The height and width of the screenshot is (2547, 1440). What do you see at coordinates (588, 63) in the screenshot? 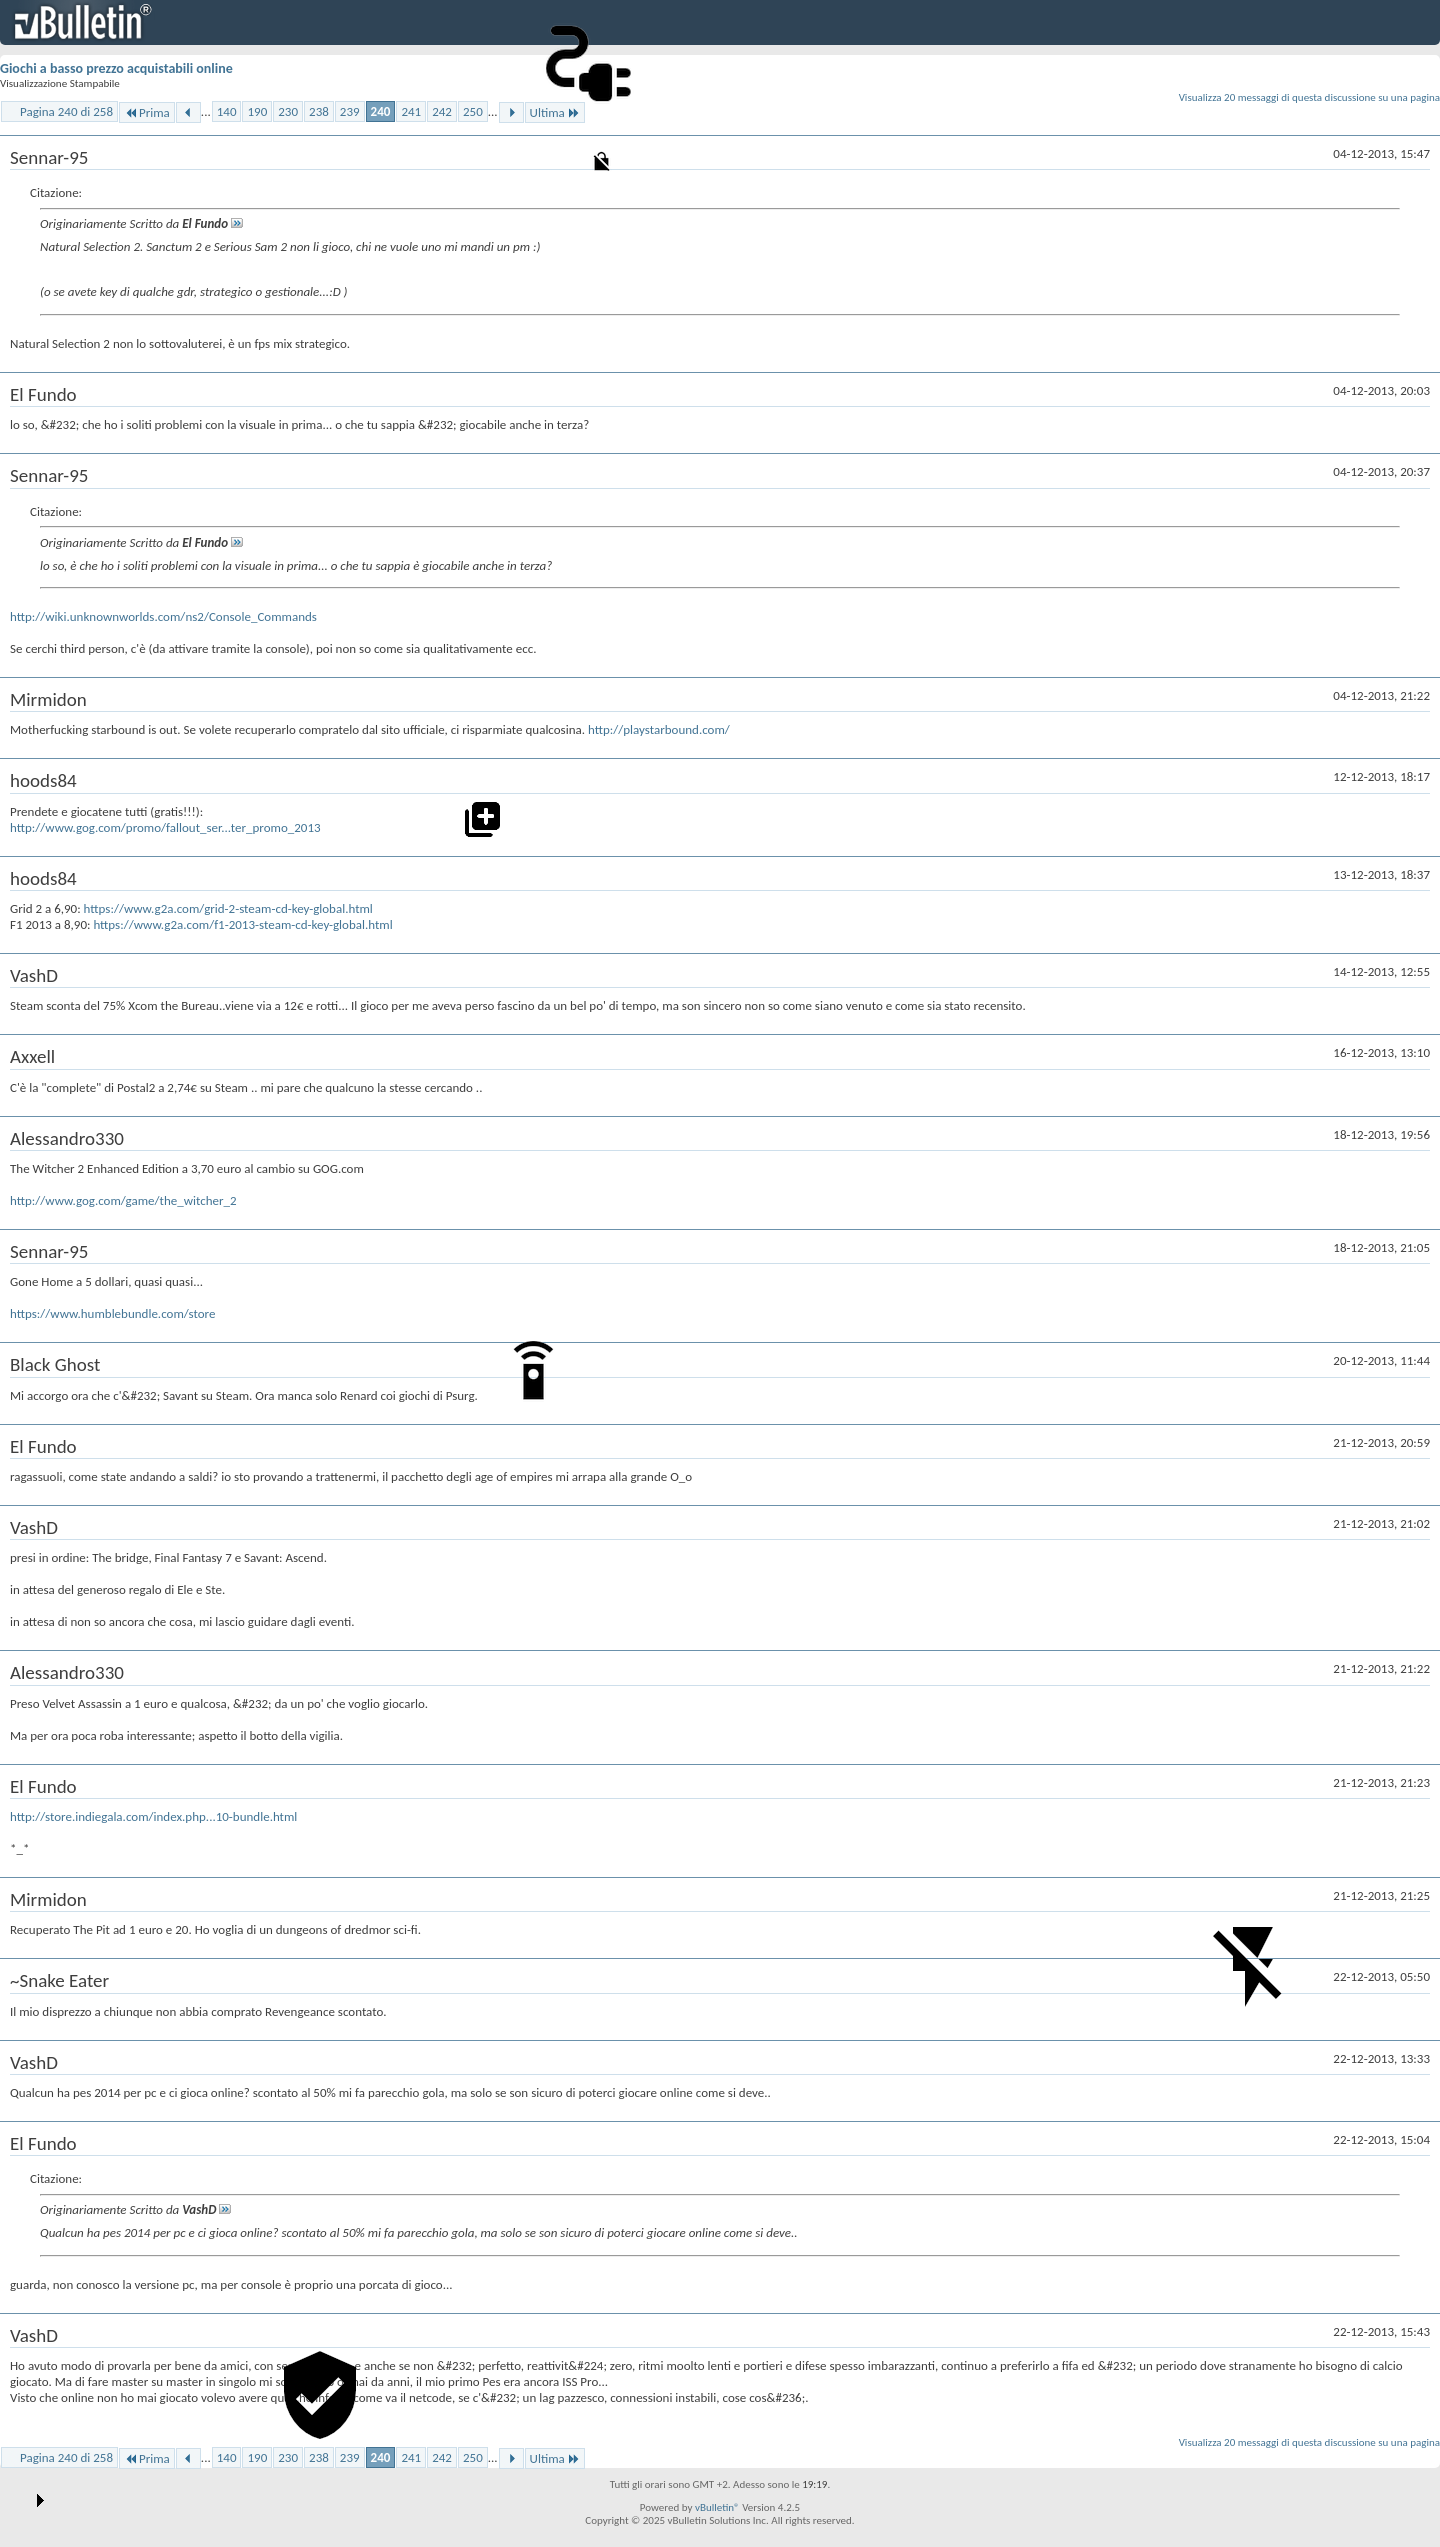
I see `access electrical or charging services nearby` at bounding box center [588, 63].